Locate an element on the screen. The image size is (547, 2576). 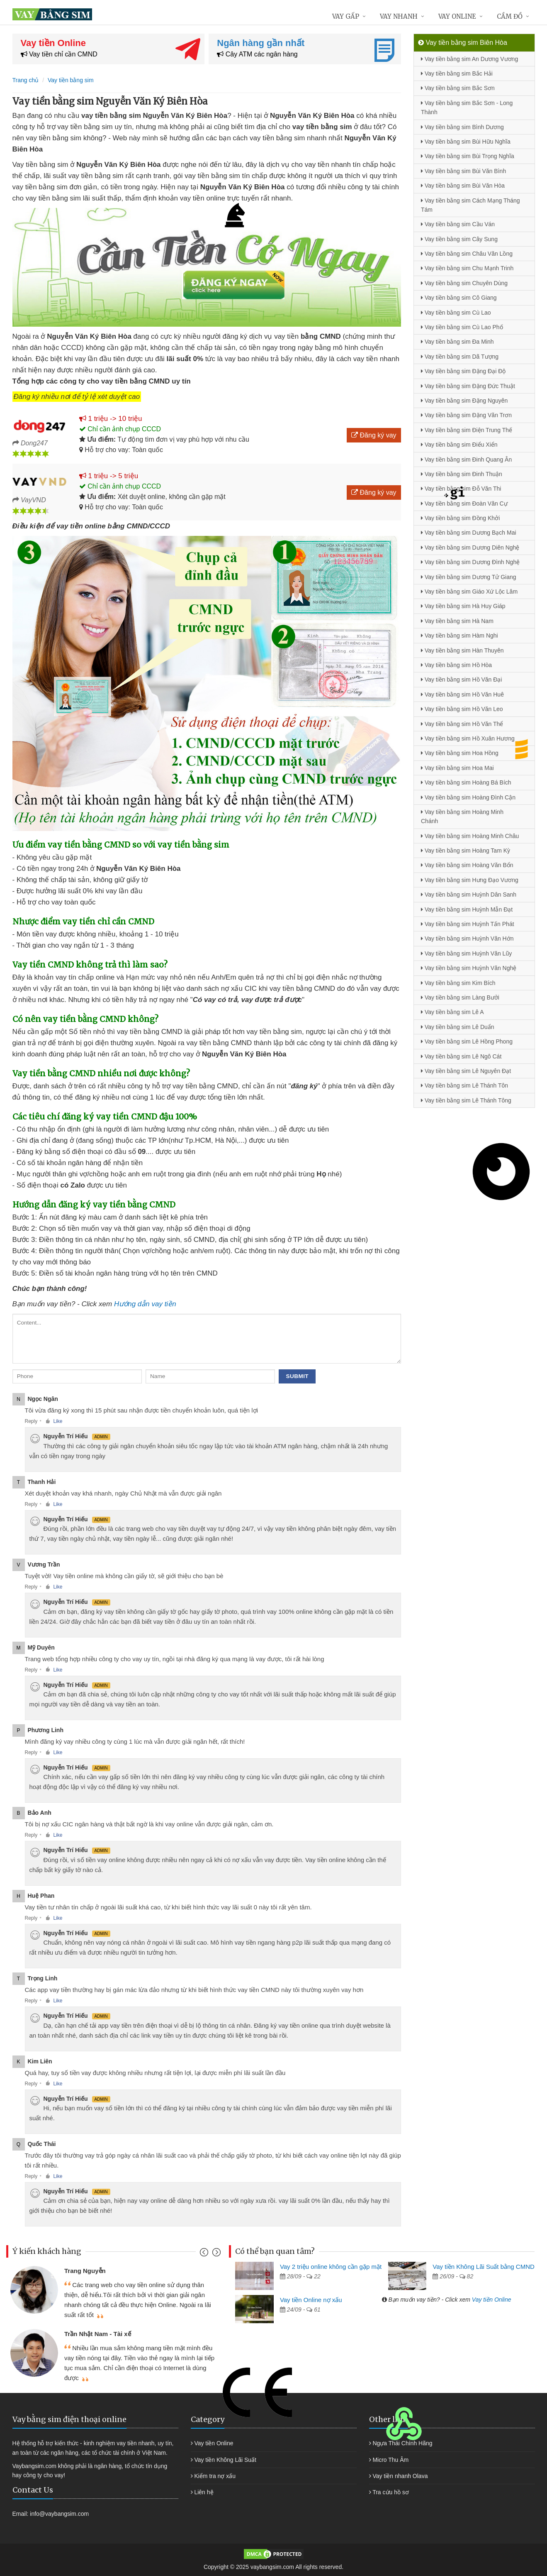
configure webhook integrations is located at coordinates (404, 2424).